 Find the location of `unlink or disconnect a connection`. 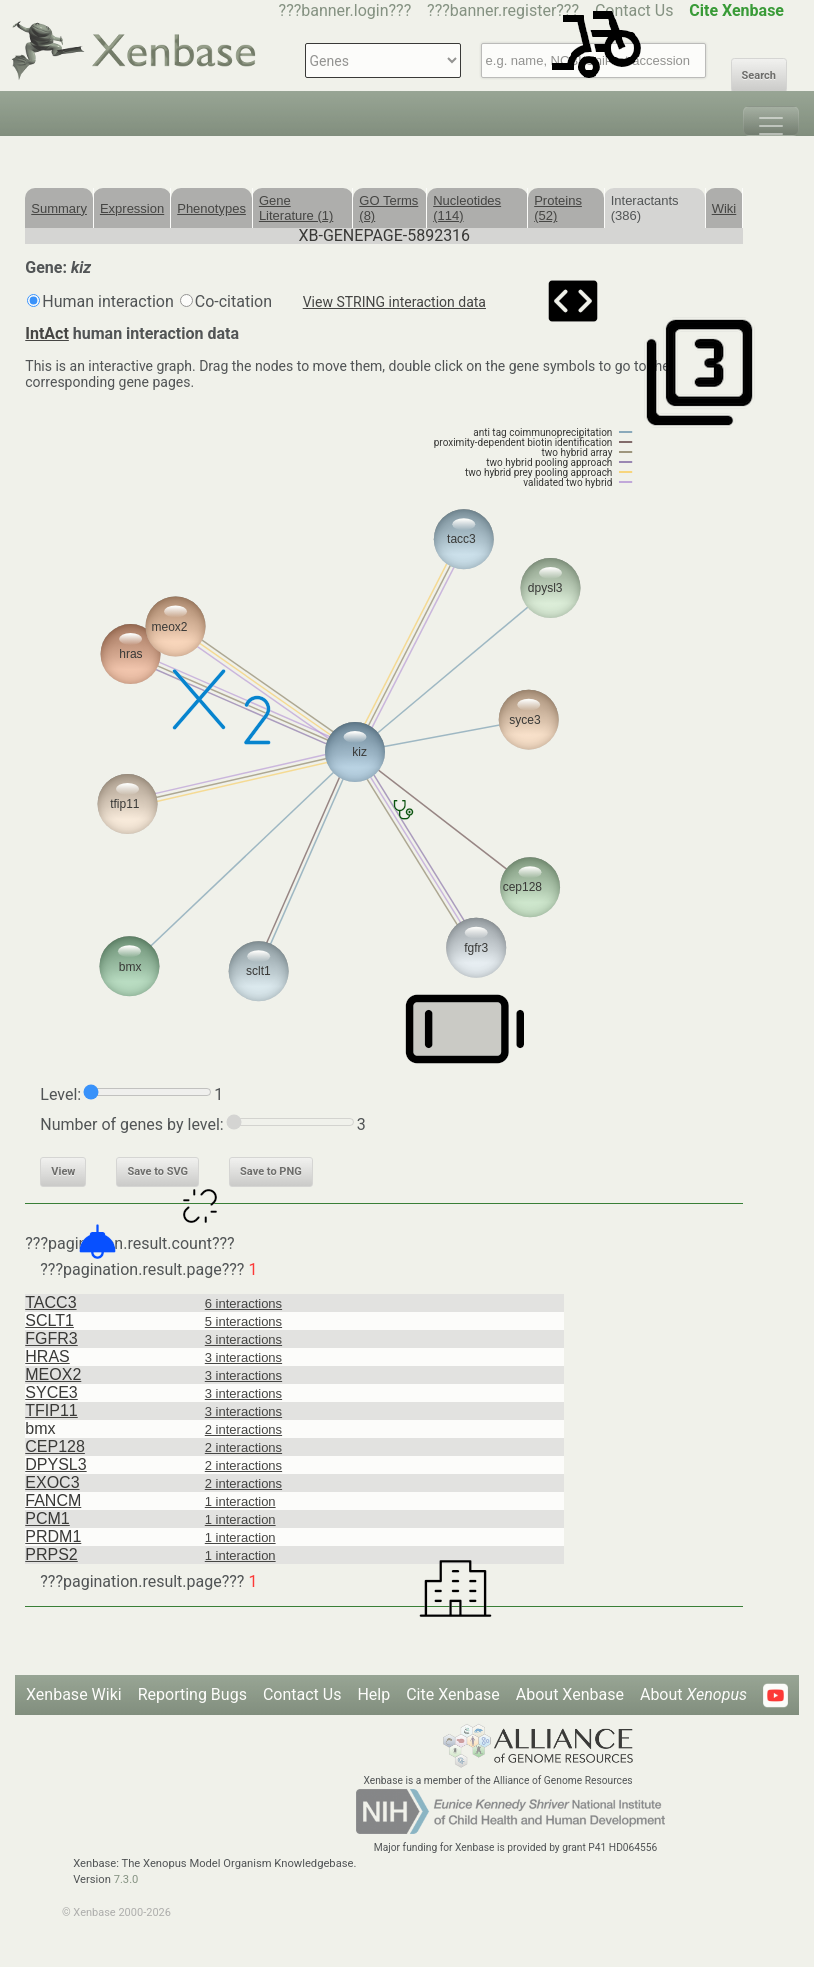

unlink or disconnect a connection is located at coordinates (200, 1206).